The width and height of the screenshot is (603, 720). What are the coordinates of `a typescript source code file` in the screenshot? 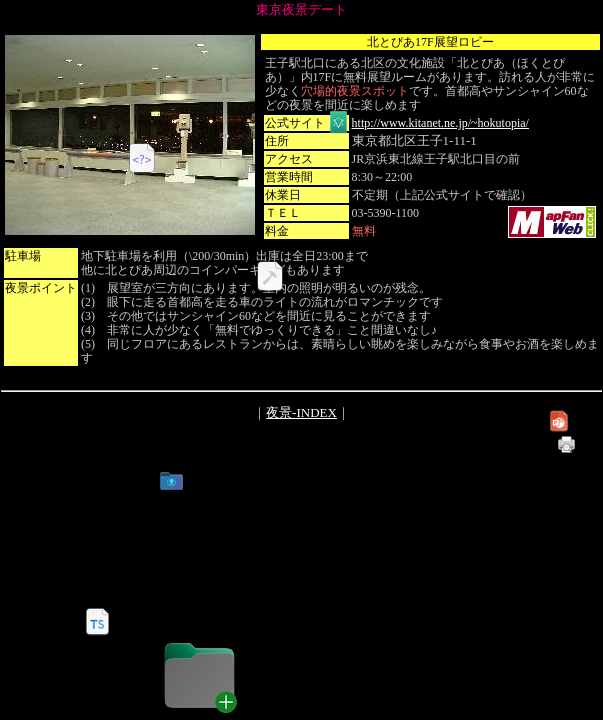 It's located at (97, 621).